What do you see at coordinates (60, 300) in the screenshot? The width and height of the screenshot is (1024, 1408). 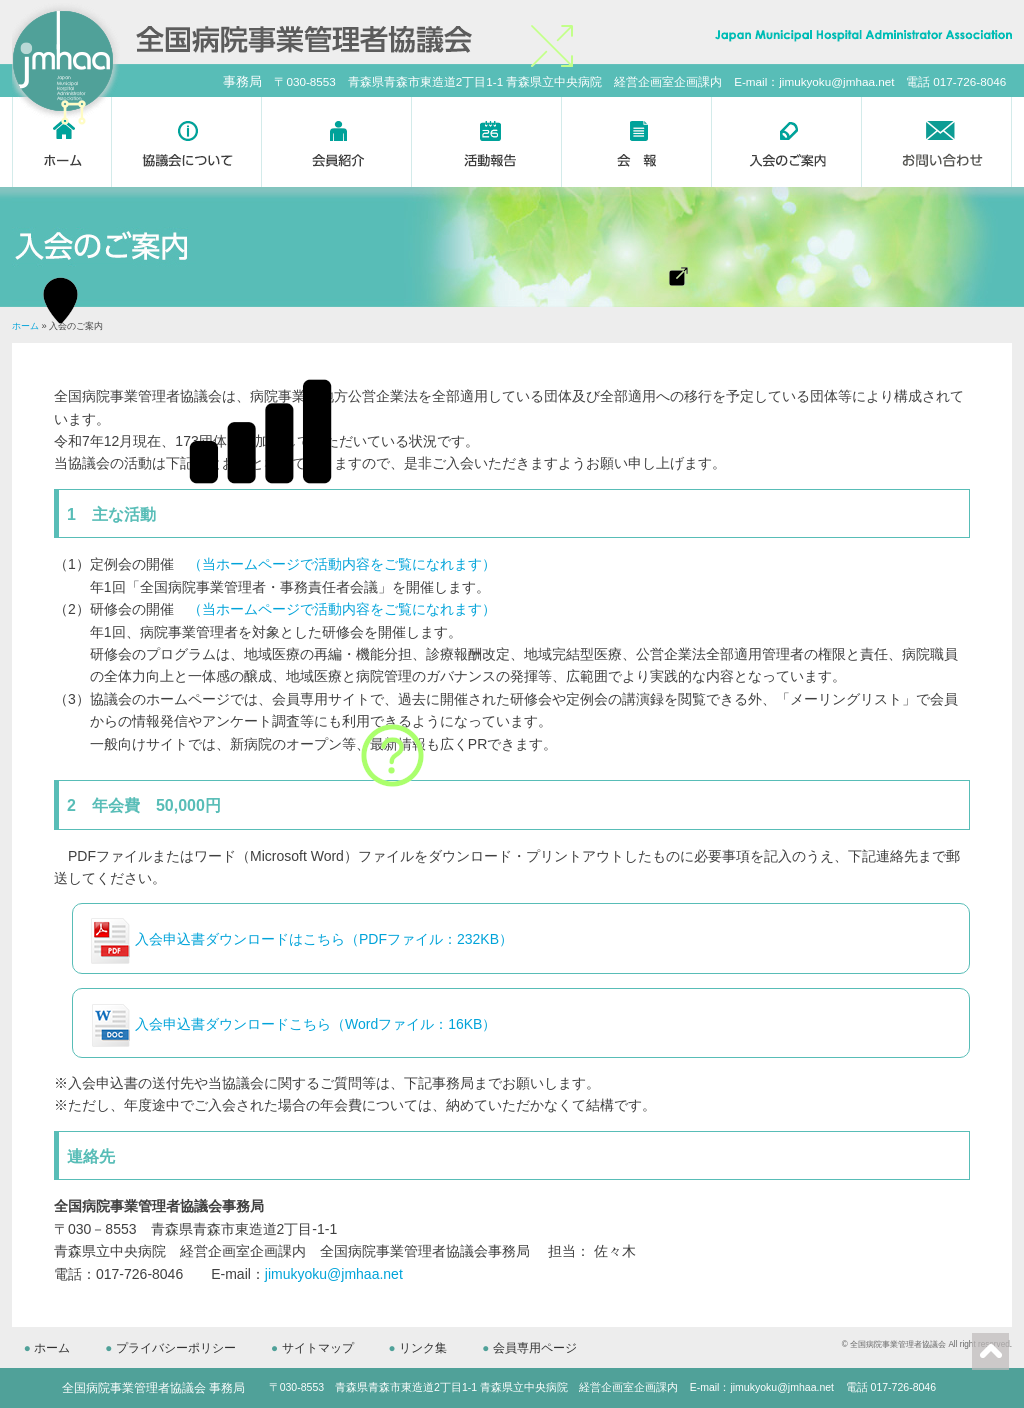 I see `view or set a location on the map` at bounding box center [60, 300].